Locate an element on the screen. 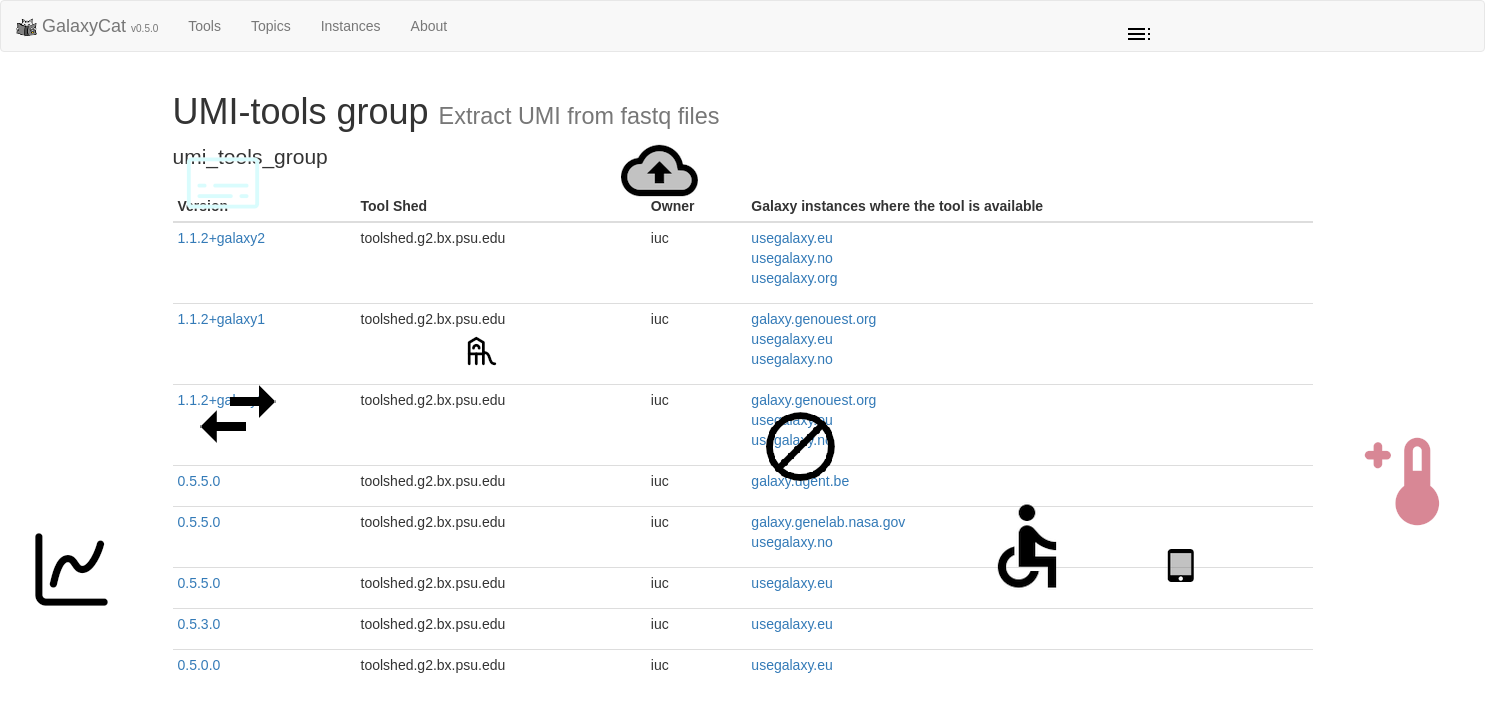 Image resolution: width=1485 pixels, height=720 pixels. access playground or outdoor equipment information is located at coordinates (482, 351).